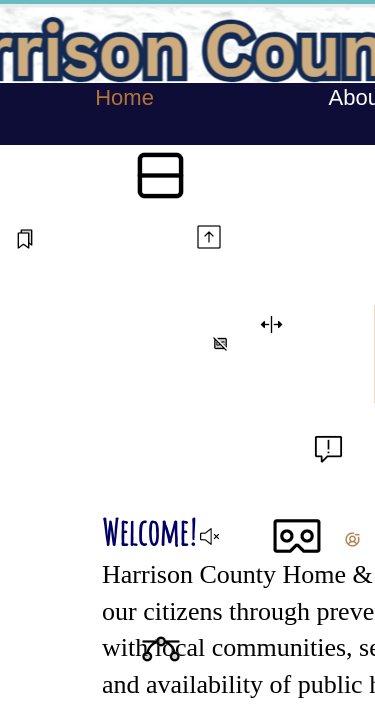 Image resolution: width=375 pixels, height=720 pixels. I want to click on edit vector path curves, so click(161, 649).